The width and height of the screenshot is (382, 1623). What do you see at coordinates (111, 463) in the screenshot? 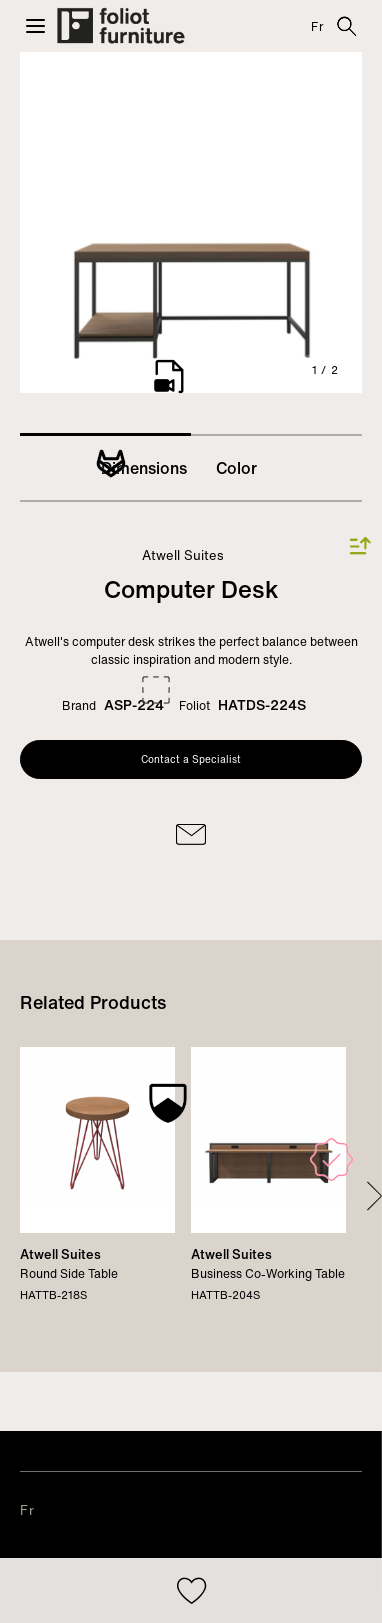
I see `open GitLab repository` at bounding box center [111, 463].